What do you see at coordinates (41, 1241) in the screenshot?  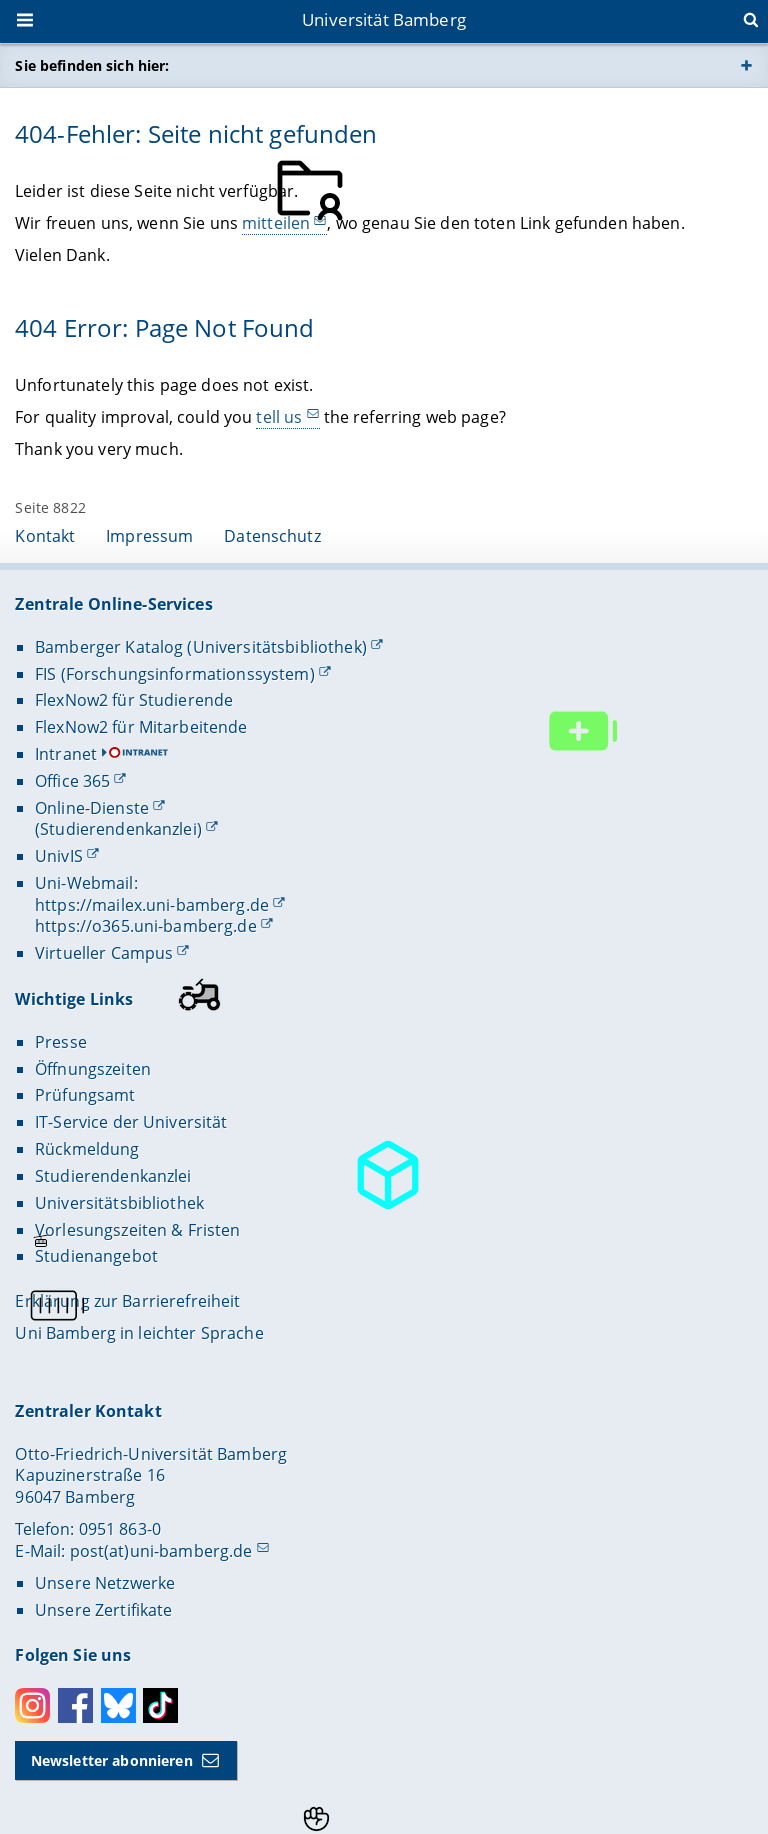 I see `access cable car or gondola transit information` at bounding box center [41, 1241].